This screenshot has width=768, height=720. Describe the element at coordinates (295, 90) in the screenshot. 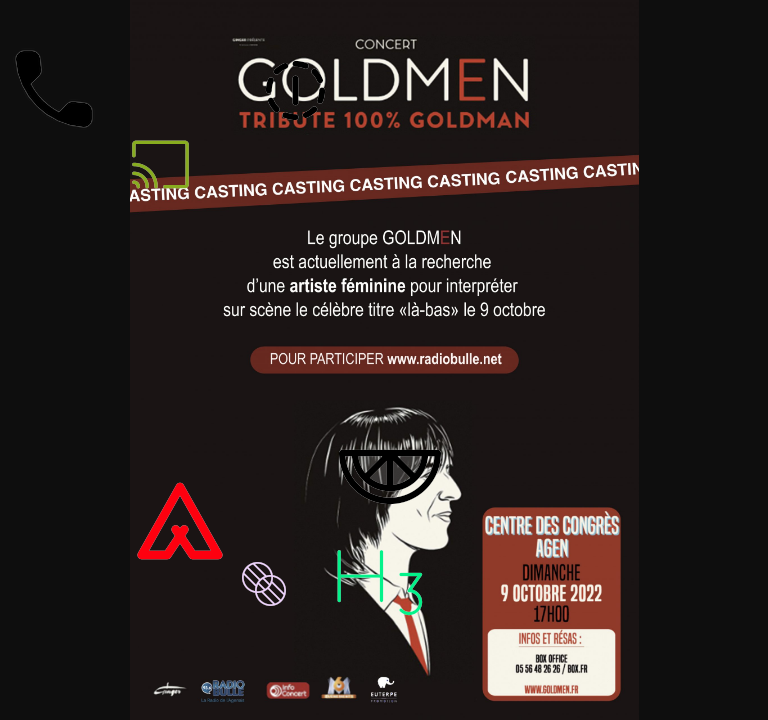

I see `view additional information` at that location.